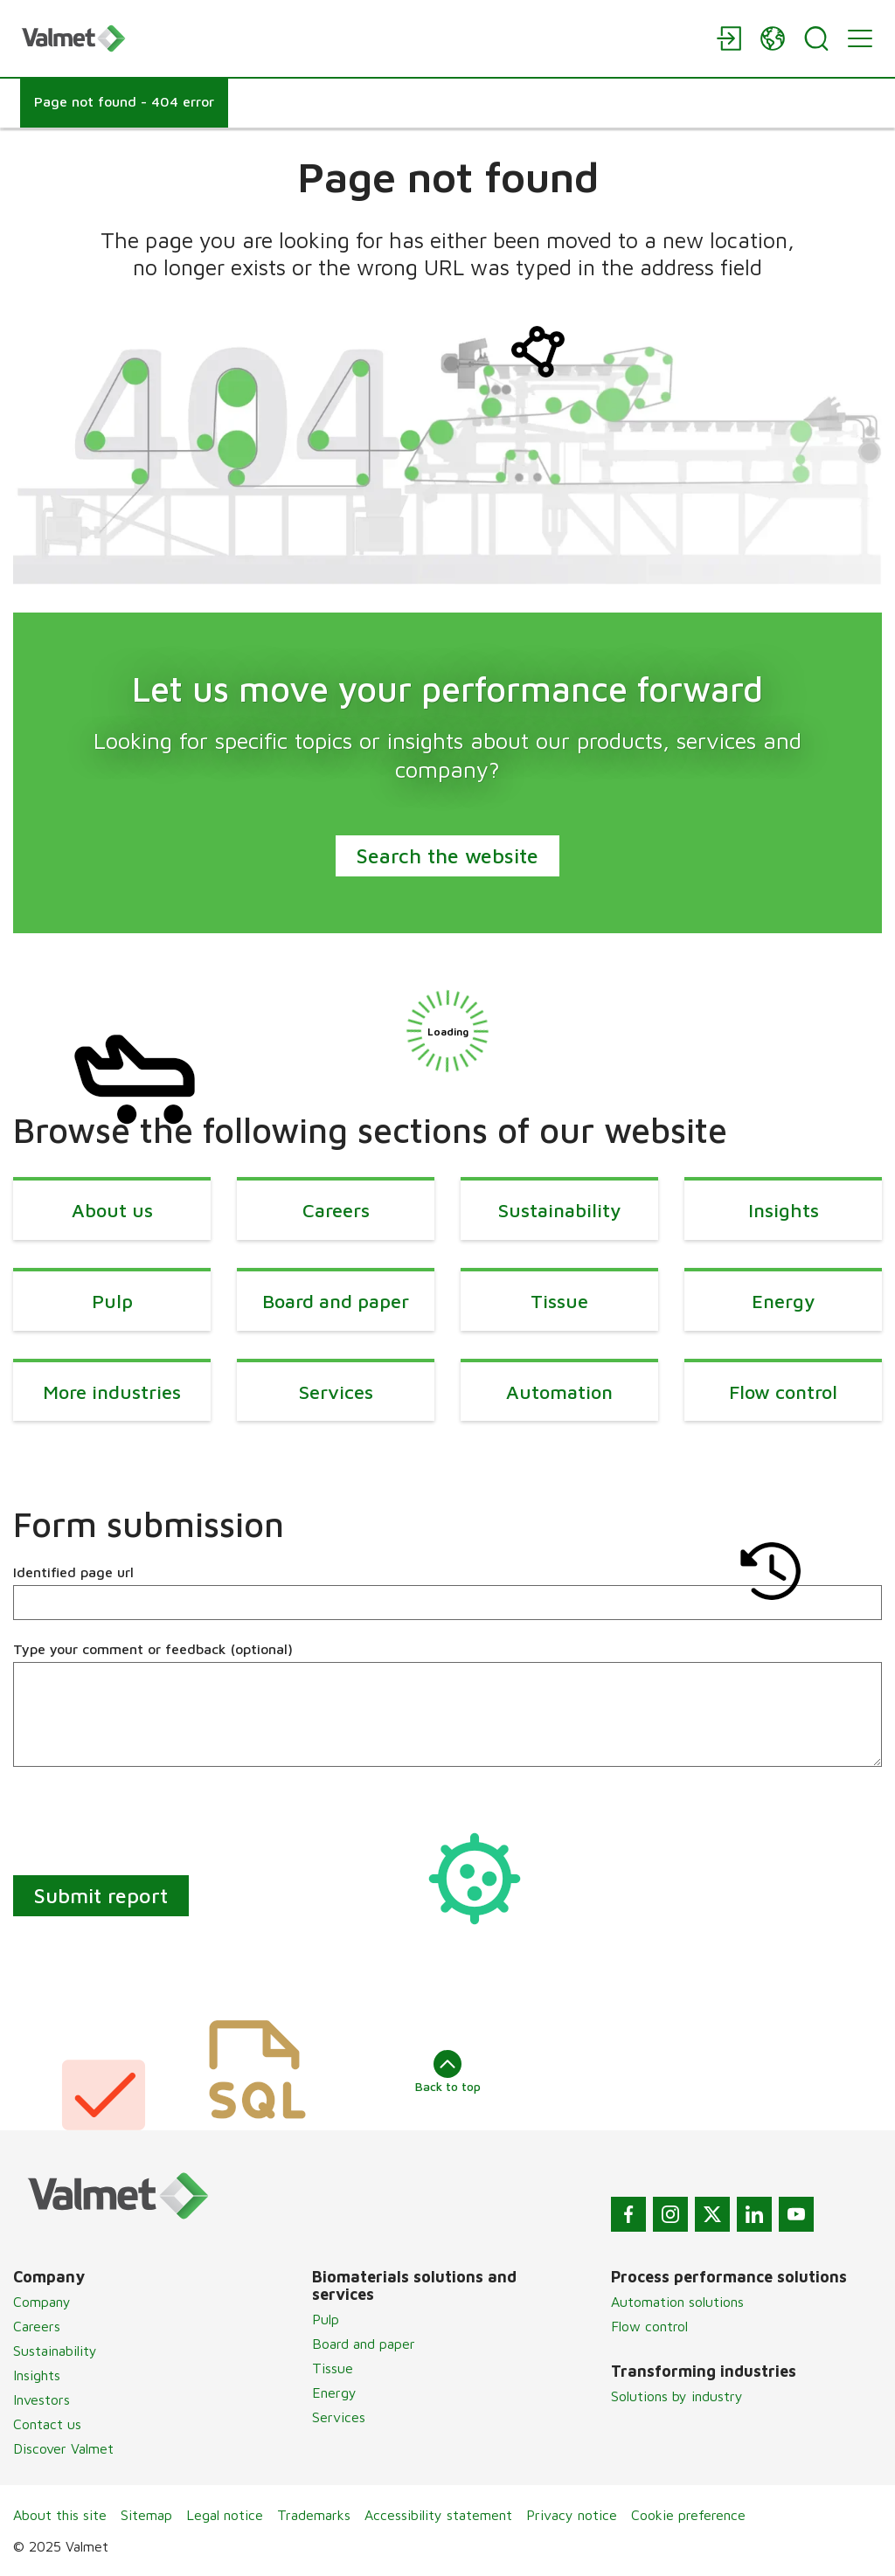 This screenshot has width=895, height=2576. Describe the element at coordinates (135, 1077) in the screenshot. I see `indicates flight is taxiing or on the ground` at that location.